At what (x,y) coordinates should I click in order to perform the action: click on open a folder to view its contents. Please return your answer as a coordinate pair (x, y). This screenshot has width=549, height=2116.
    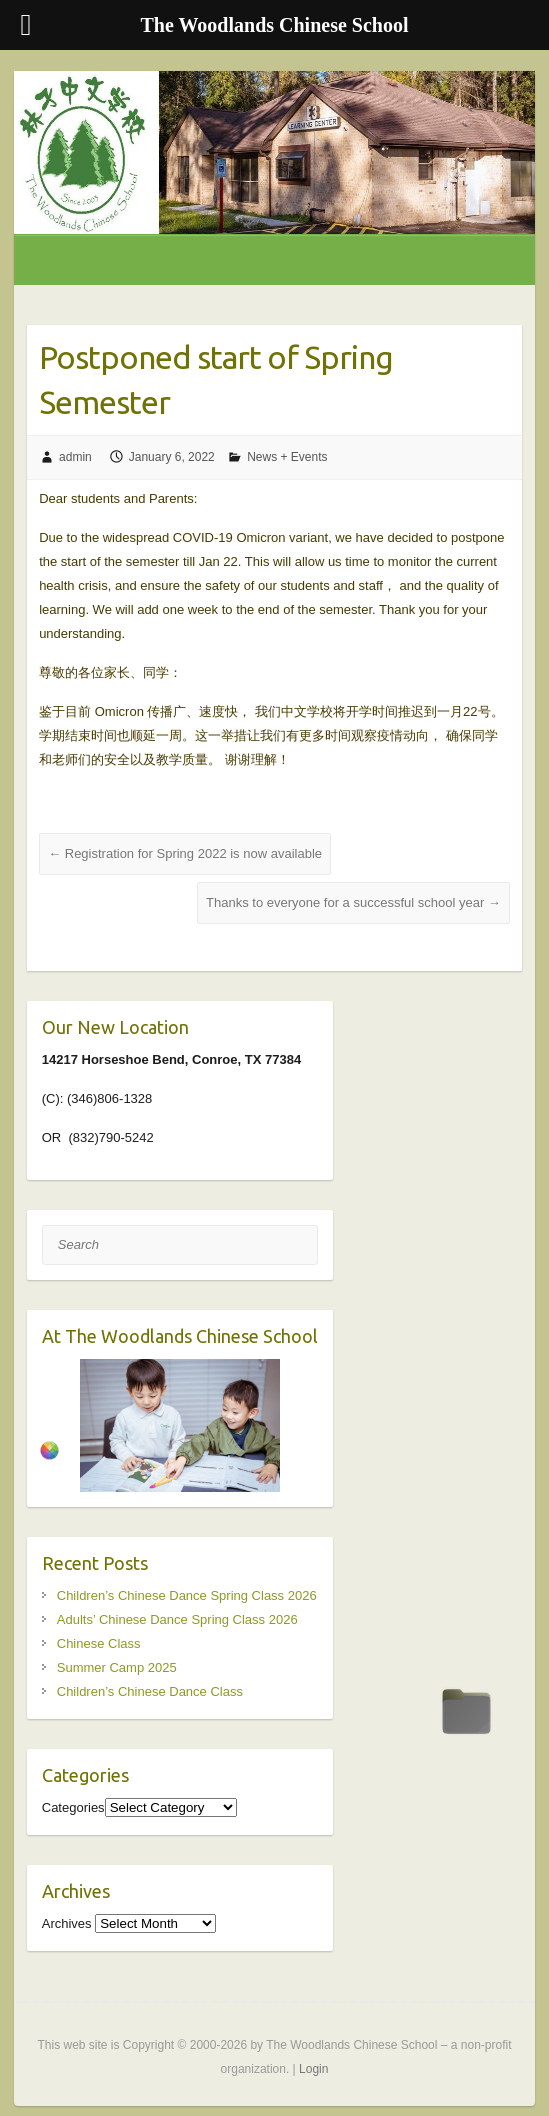
    Looking at the image, I should click on (466, 1711).